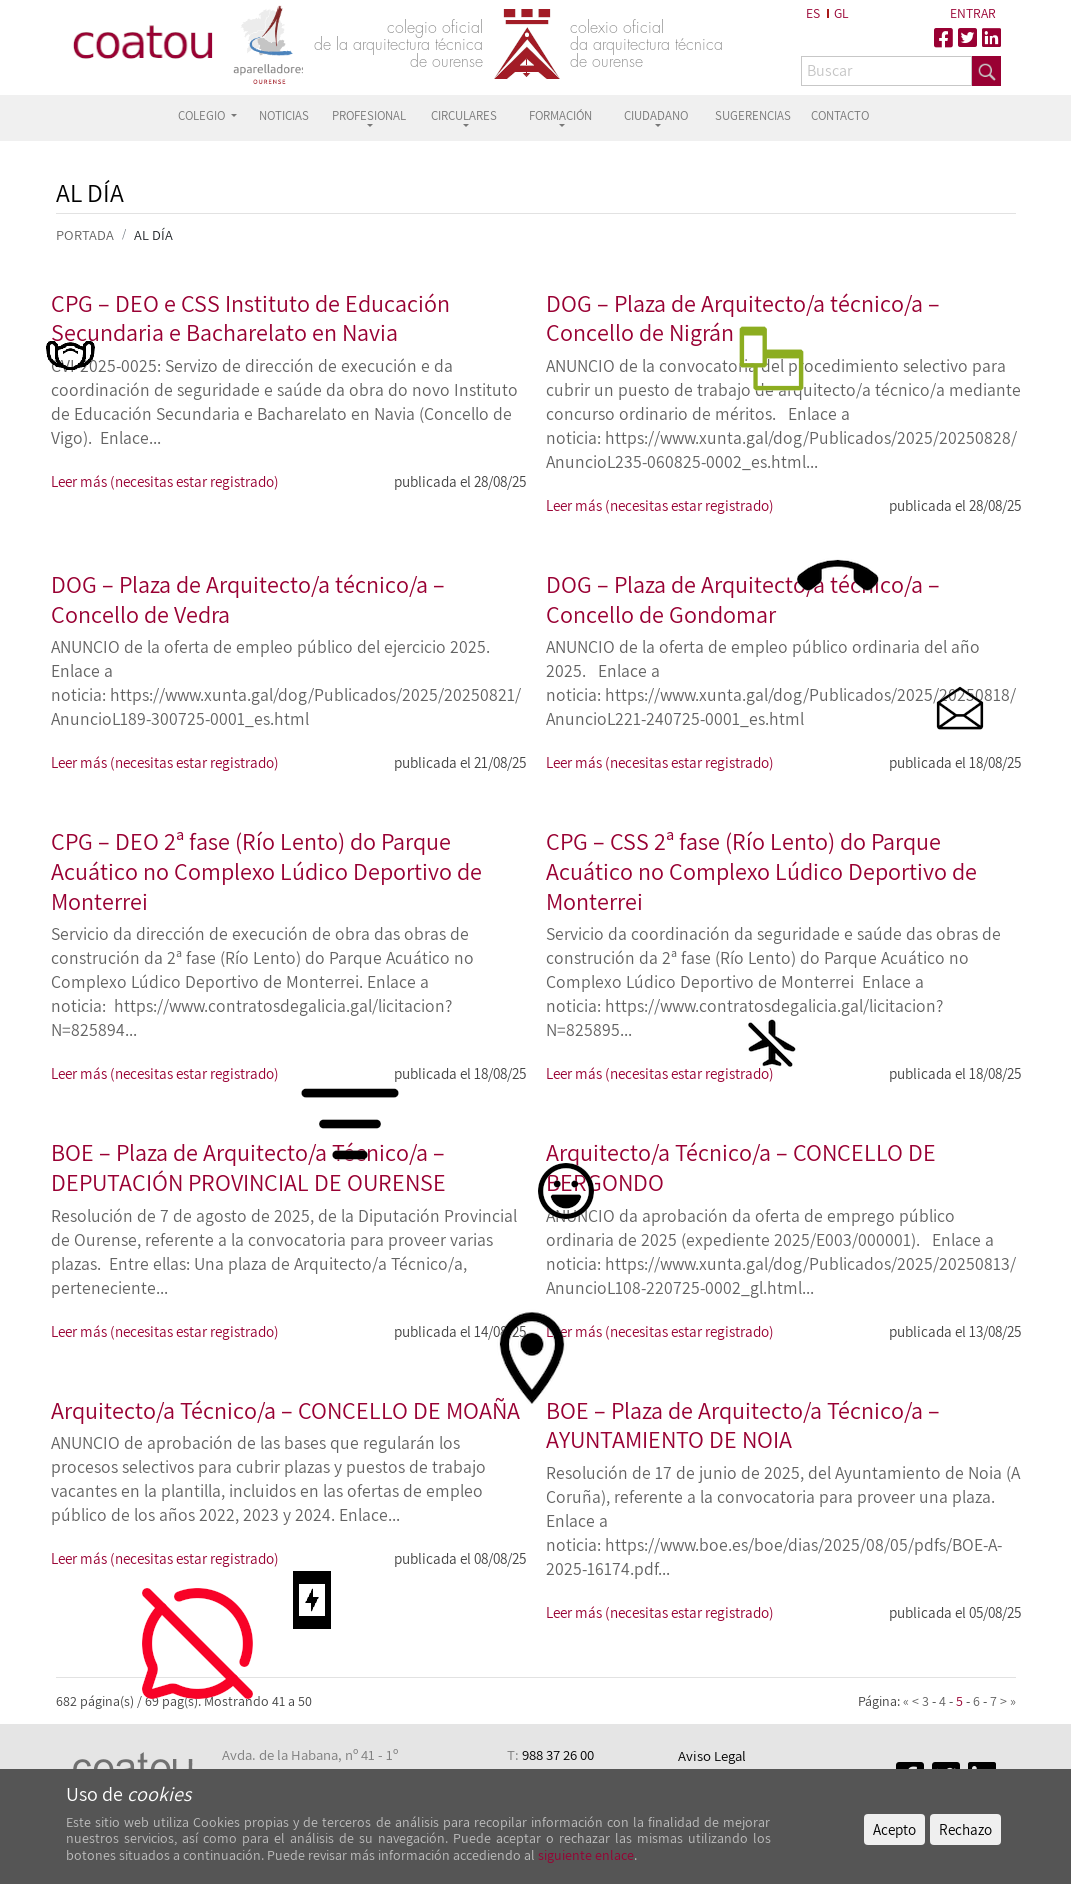  Describe the element at coordinates (70, 355) in the screenshot. I see `indicates face mask required` at that location.